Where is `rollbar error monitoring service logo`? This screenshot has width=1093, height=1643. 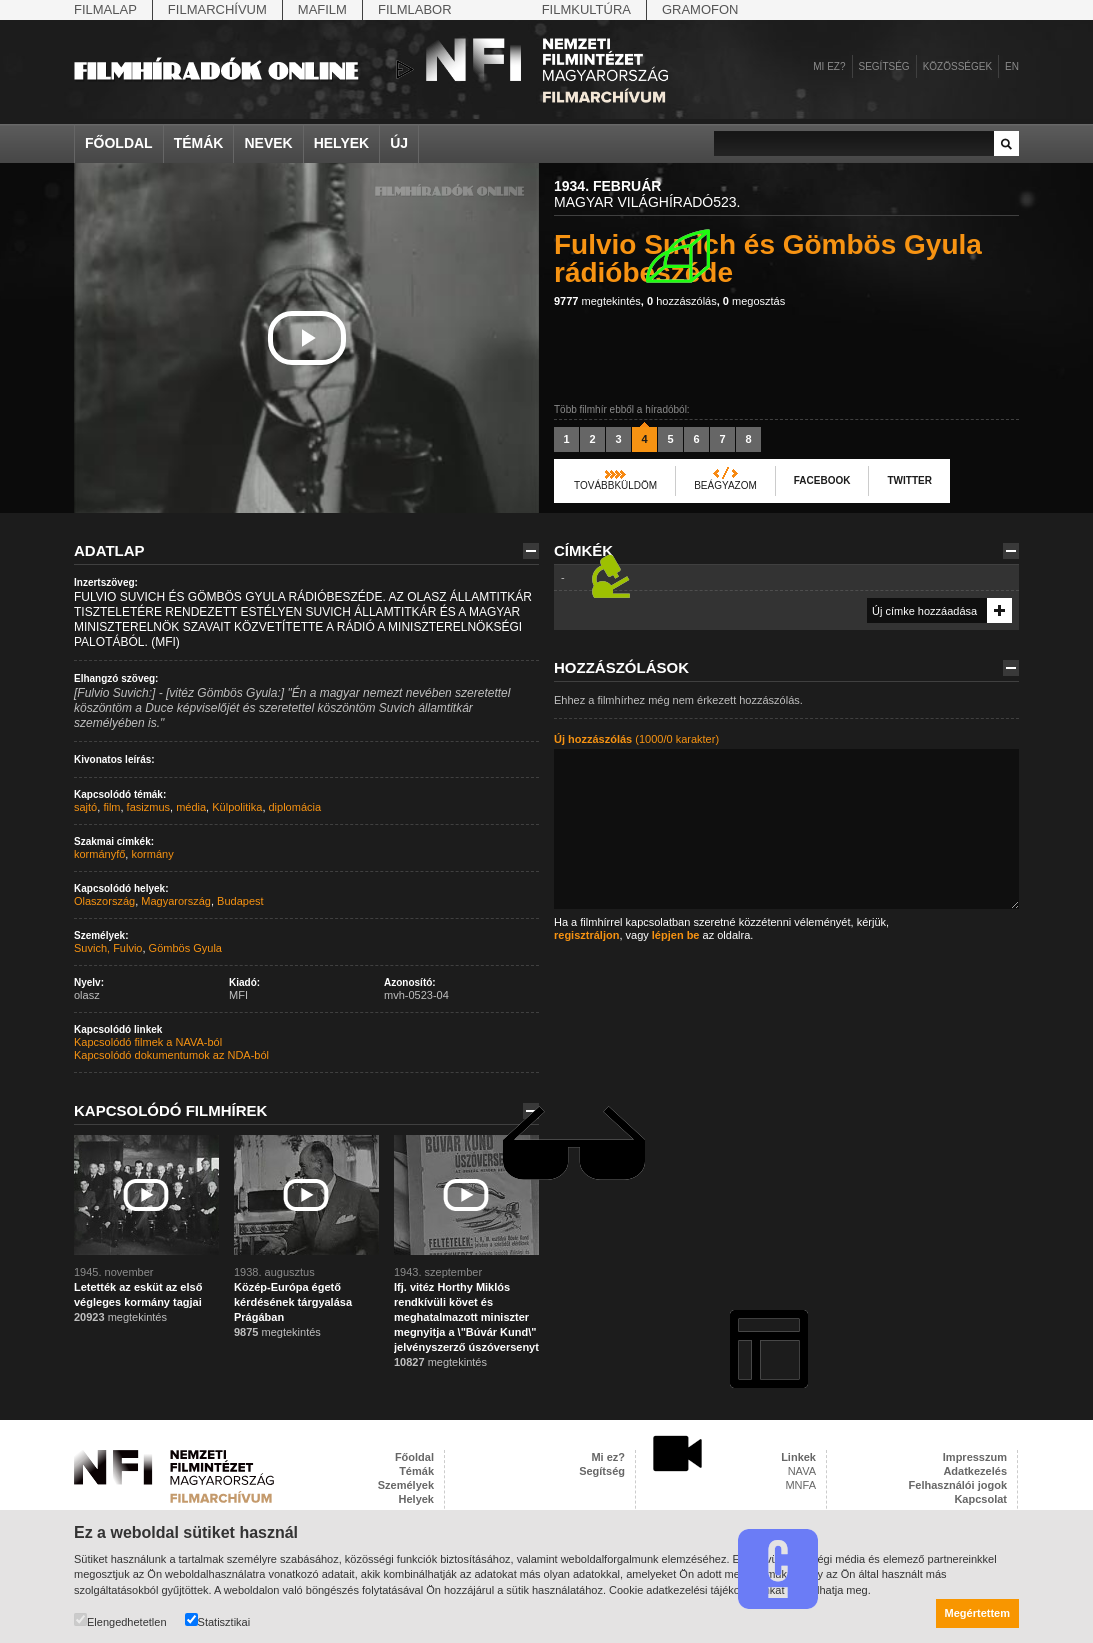 rollbar error monitoring service logo is located at coordinates (678, 256).